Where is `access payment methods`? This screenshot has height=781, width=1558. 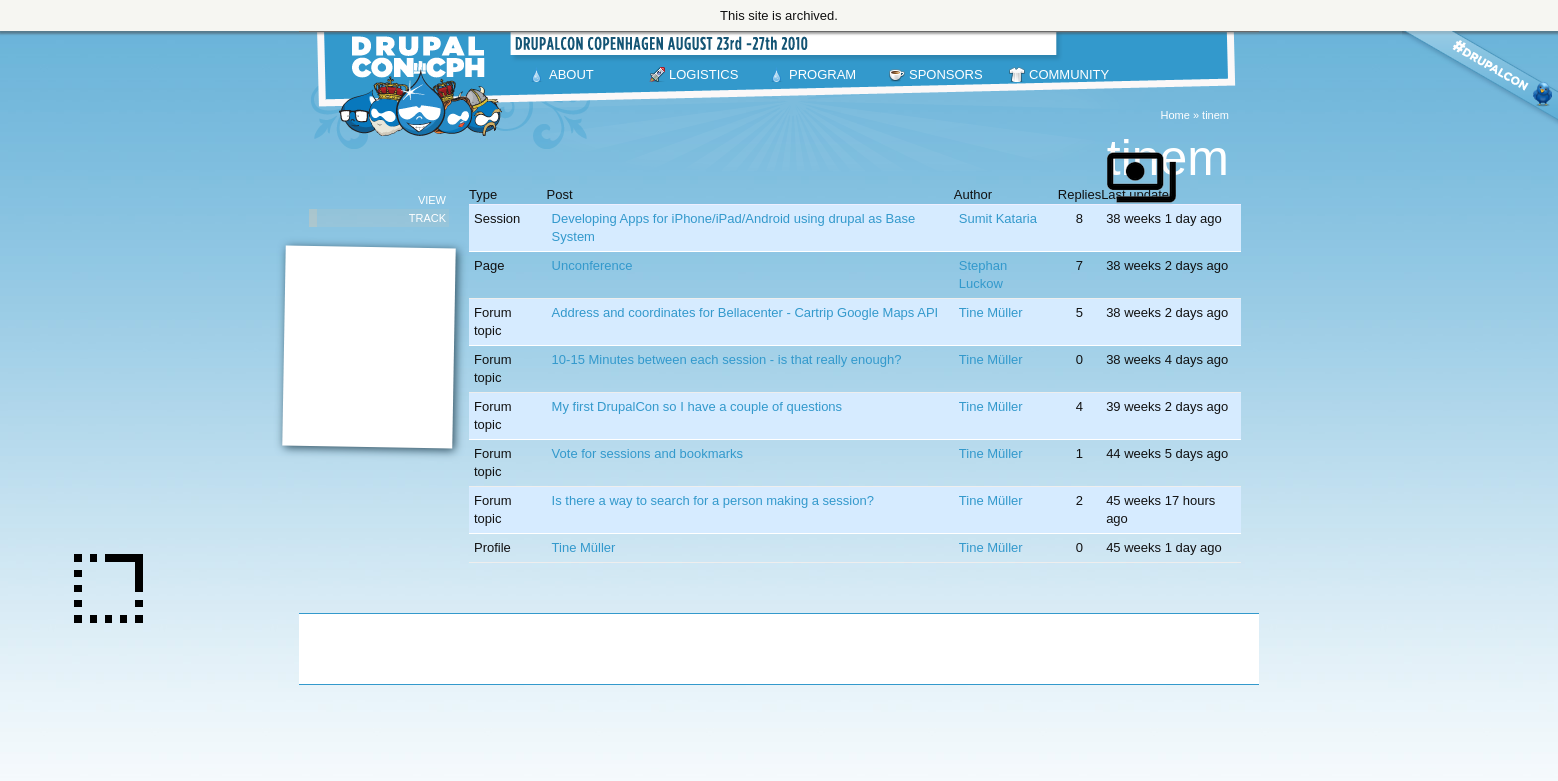
access payment methods is located at coordinates (1141, 177).